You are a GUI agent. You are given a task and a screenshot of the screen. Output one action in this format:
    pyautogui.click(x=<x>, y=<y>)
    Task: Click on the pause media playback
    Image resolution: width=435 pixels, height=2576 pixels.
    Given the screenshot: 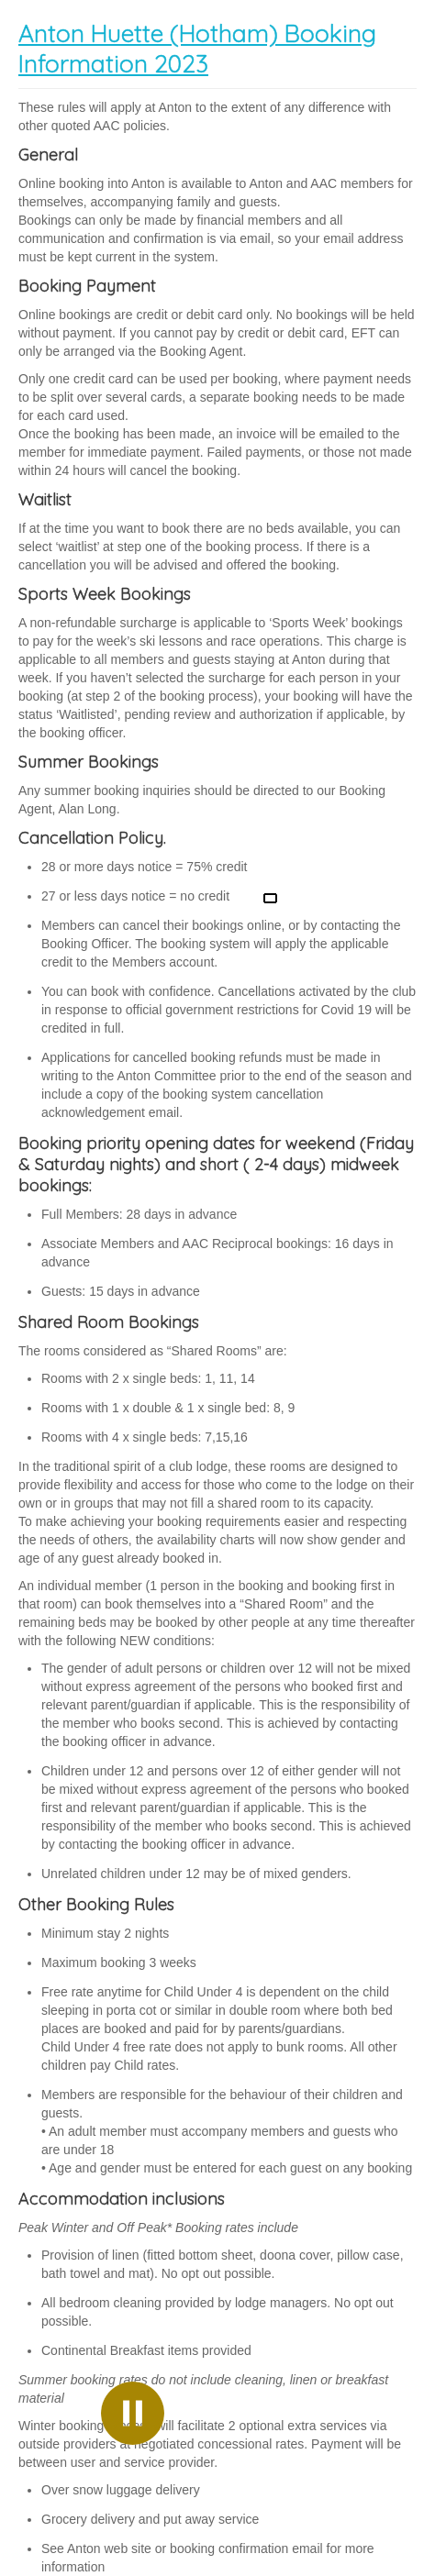 What is the action you would take?
    pyautogui.click(x=132, y=2413)
    